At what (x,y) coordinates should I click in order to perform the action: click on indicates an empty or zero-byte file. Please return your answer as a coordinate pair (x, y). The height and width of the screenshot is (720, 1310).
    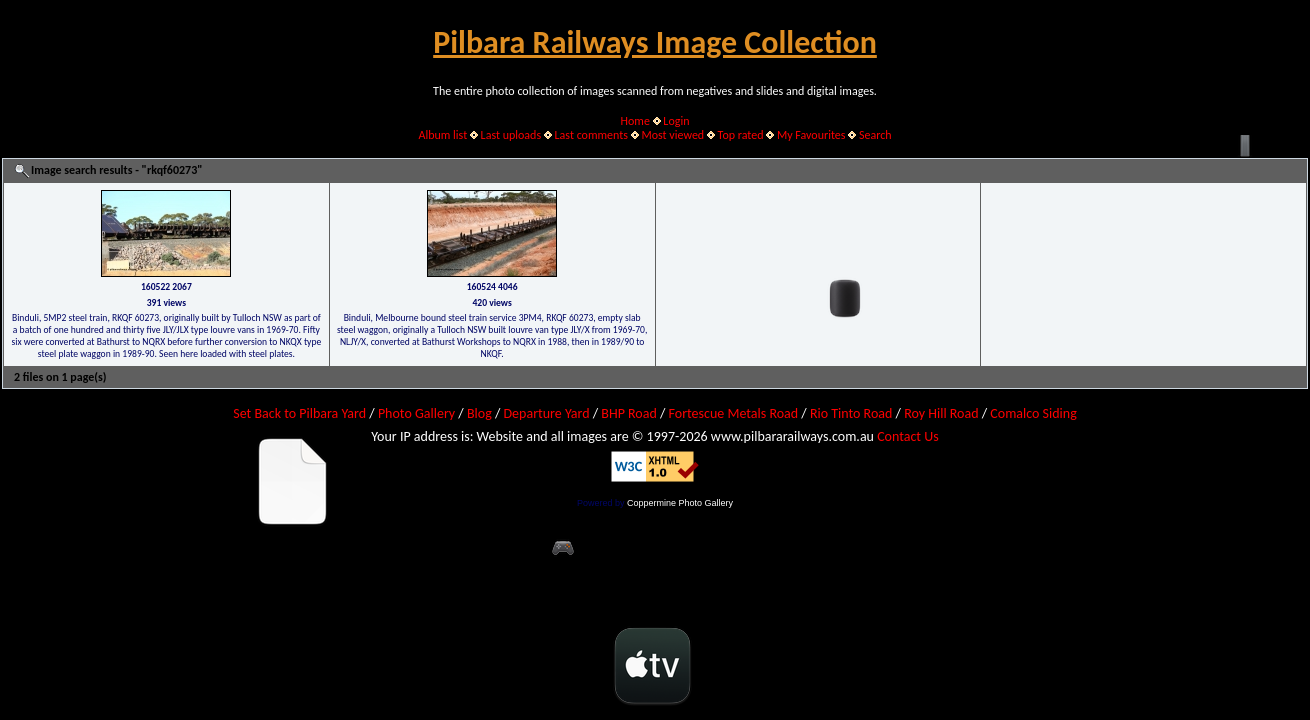
    Looking at the image, I should click on (292, 481).